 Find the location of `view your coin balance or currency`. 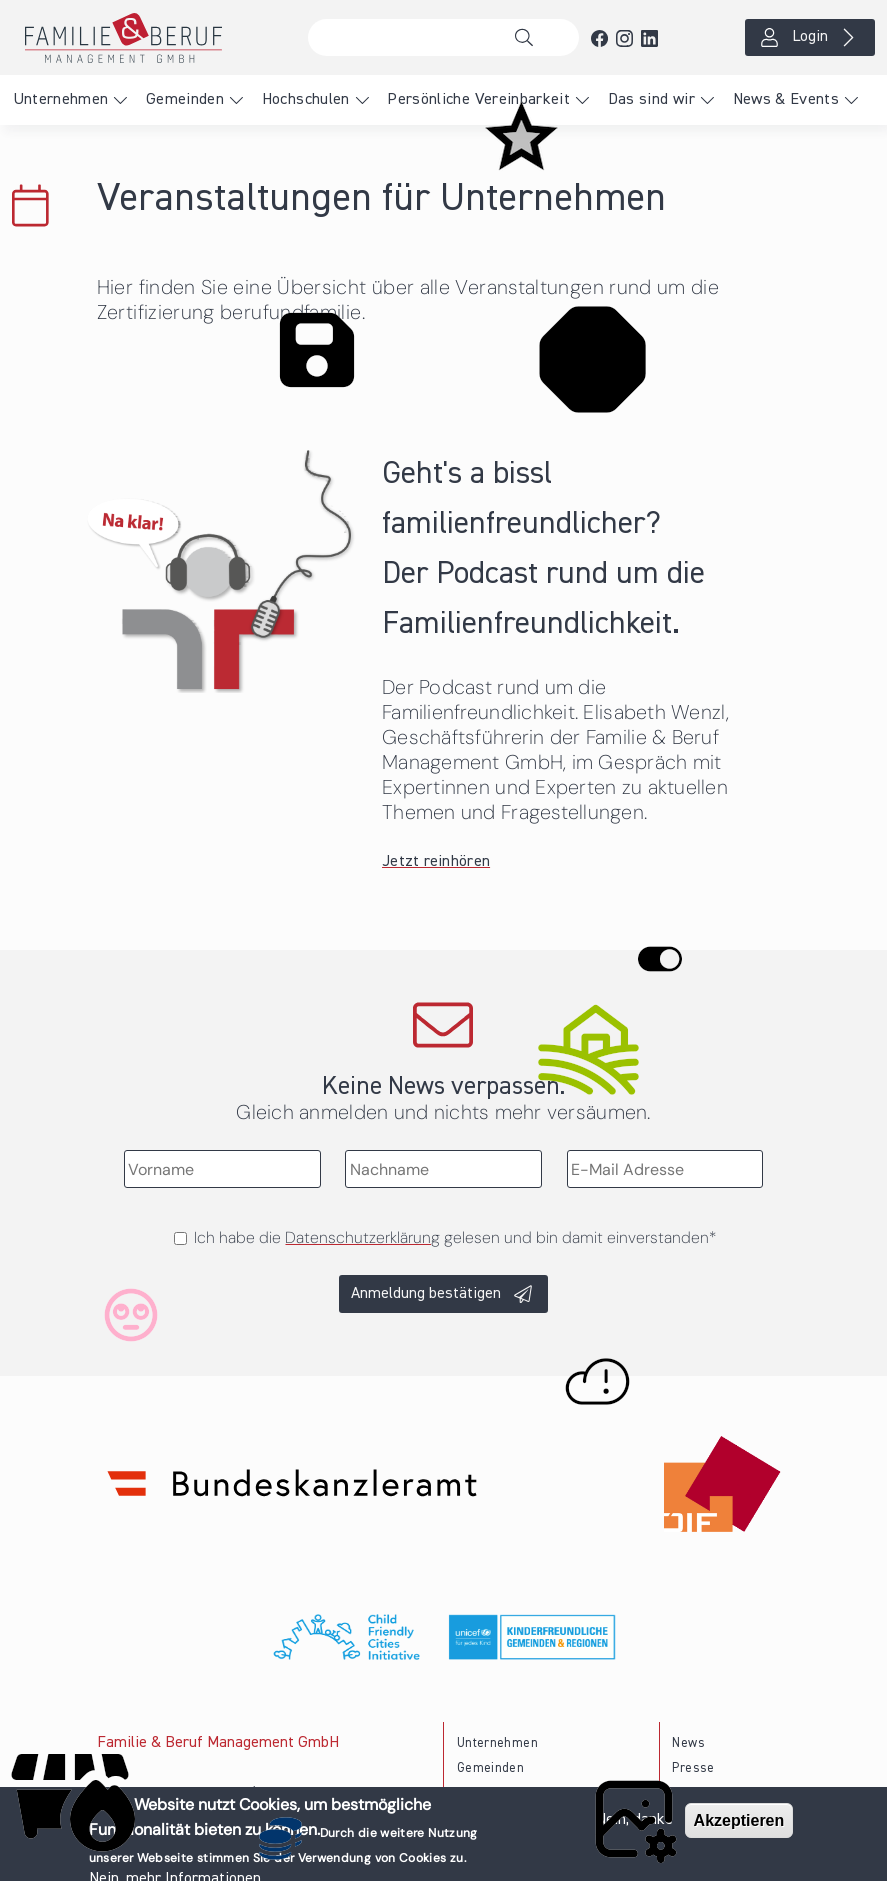

view your coin balance or currency is located at coordinates (280, 1838).